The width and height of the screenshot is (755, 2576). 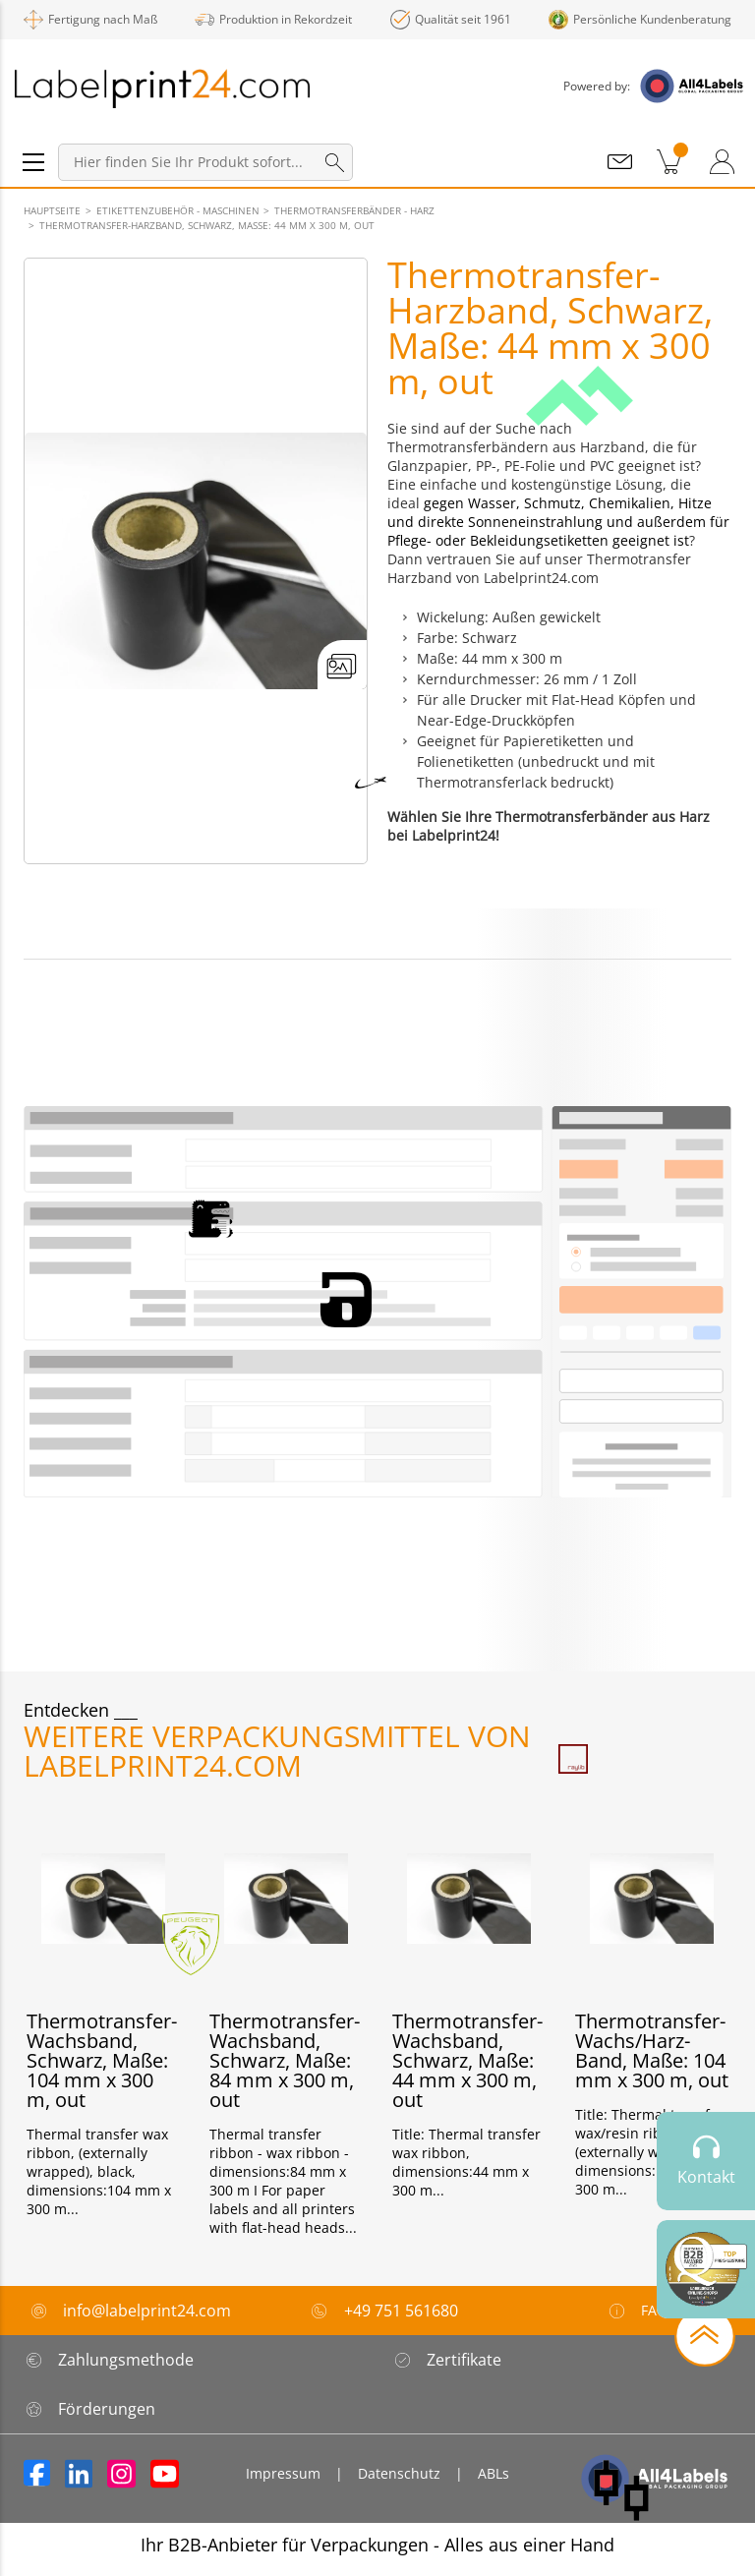 What do you see at coordinates (621, 2490) in the screenshot?
I see `view stock market data` at bounding box center [621, 2490].